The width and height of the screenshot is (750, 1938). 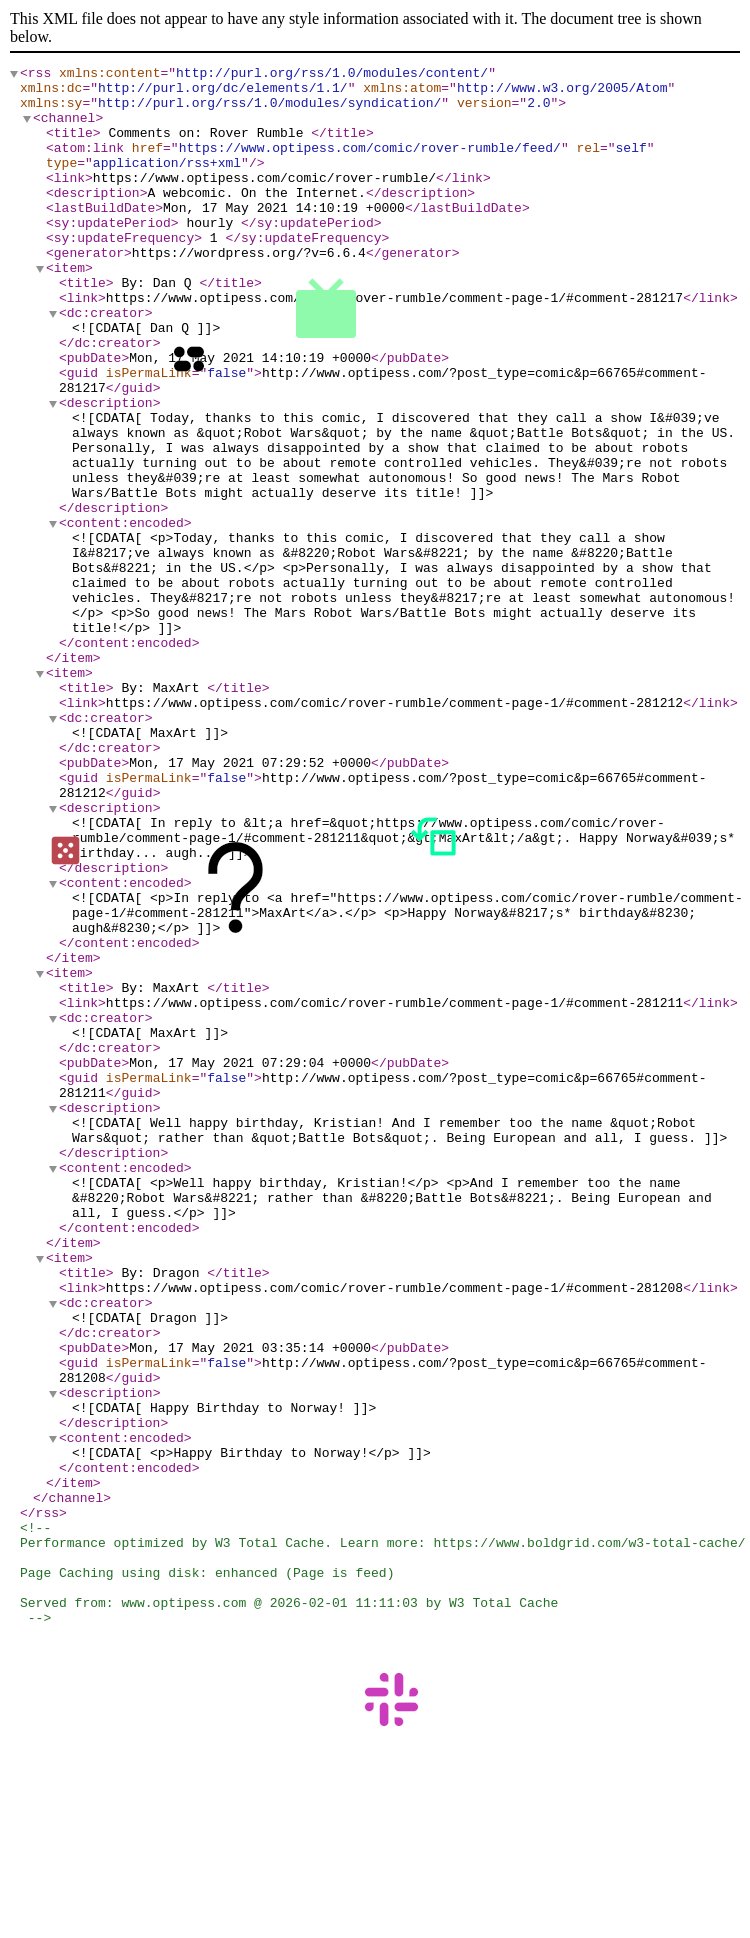 What do you see at coordinates (189, 359) in the screenshot?
I see `fonoma app or service logo` at bounding box center [189, 359].